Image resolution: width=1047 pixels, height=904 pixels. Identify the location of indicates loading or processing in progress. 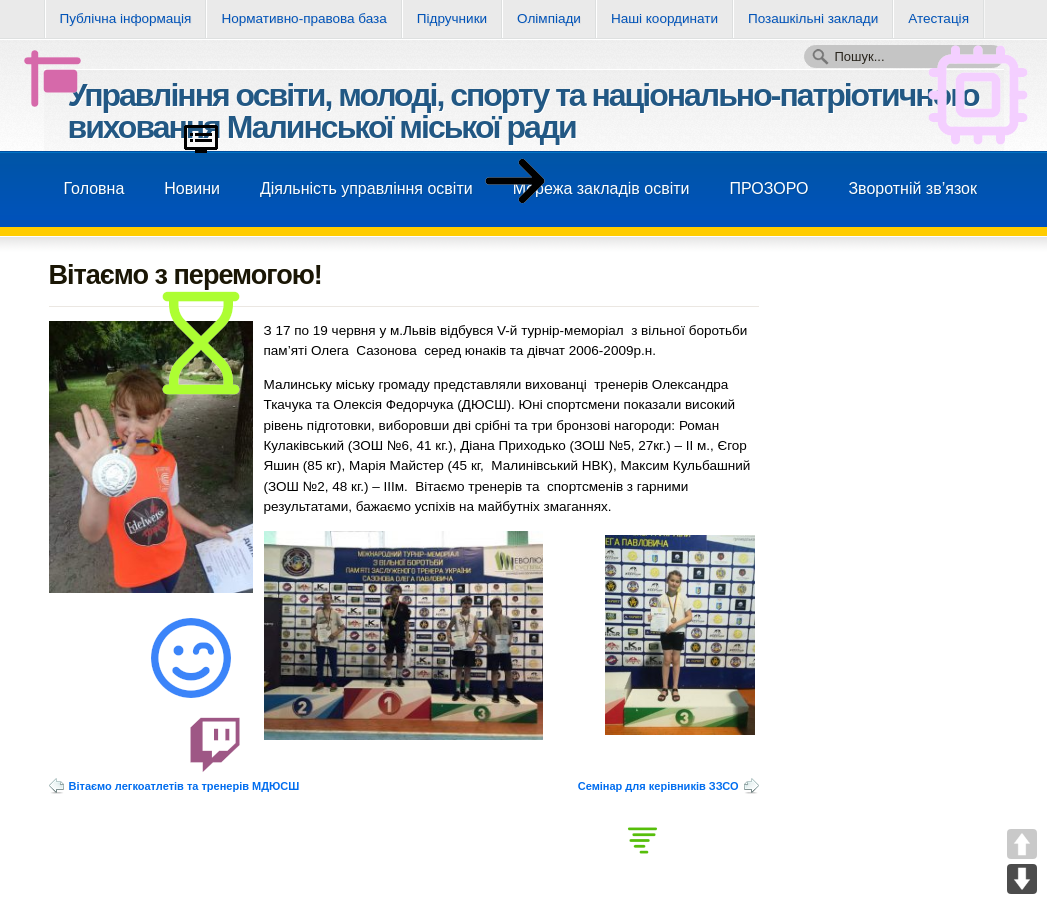
(201, 343).